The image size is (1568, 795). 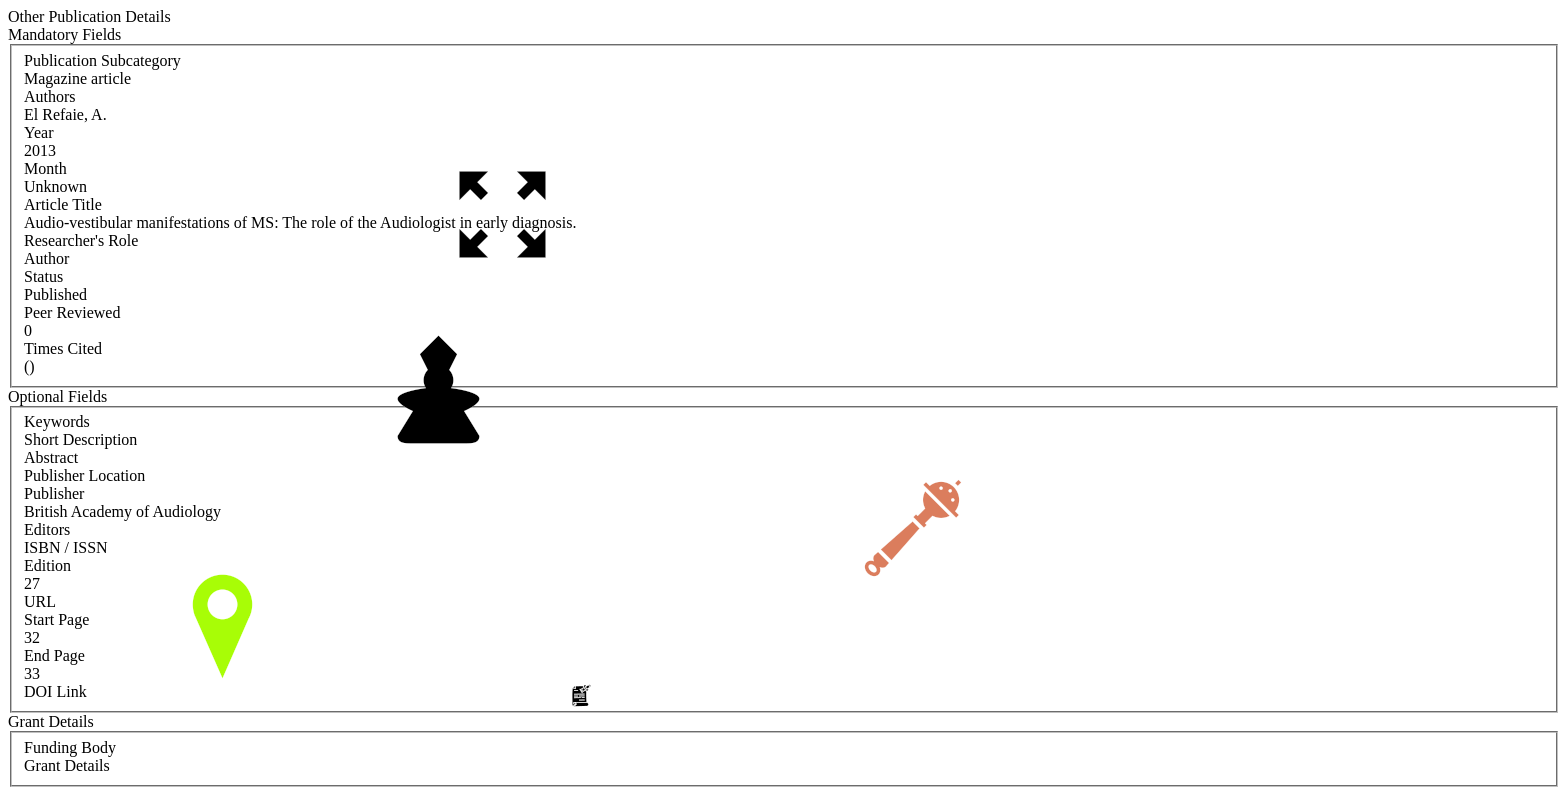 What do you see at coordinates (438, 389) in the screenshot?
I see `select the abbot piece in a board game` at bounding box center [438, 389].